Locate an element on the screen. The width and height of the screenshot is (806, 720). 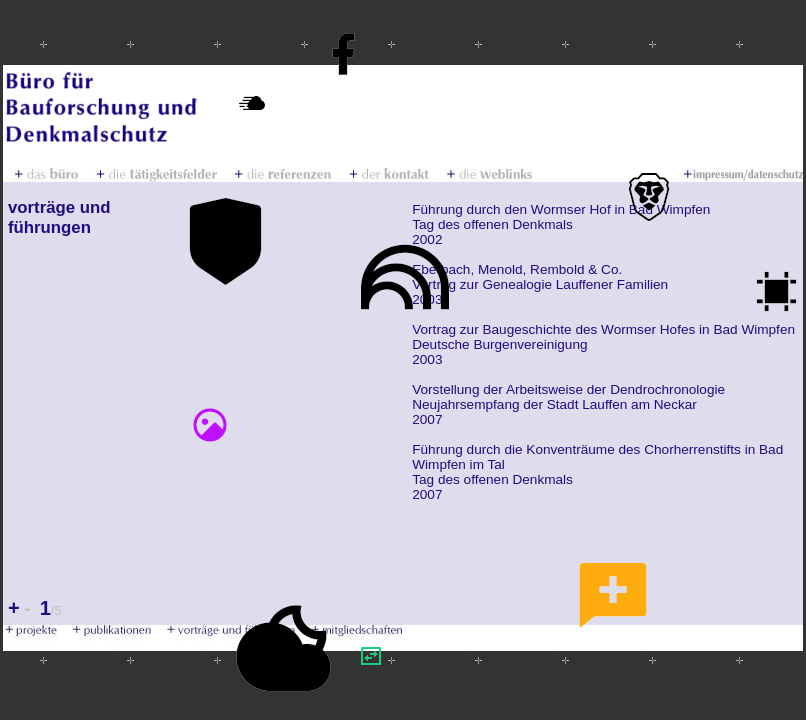
swap or exchange items is located at coordinates (371, 656).